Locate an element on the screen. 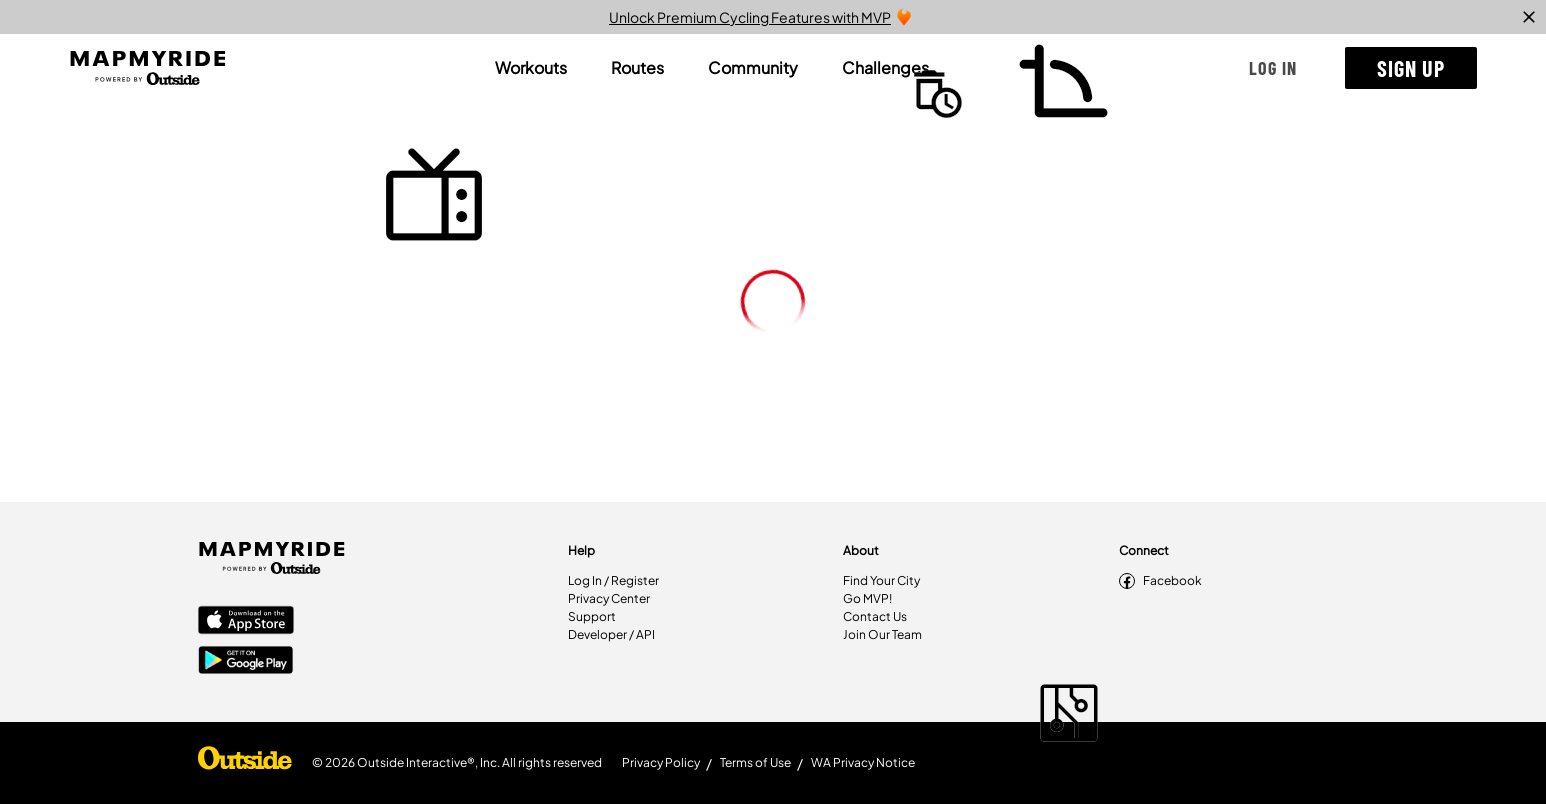 The width and height of the screenshot is (1546, 804). access hardware or circuit settings is located at coordinates (1069, 713).